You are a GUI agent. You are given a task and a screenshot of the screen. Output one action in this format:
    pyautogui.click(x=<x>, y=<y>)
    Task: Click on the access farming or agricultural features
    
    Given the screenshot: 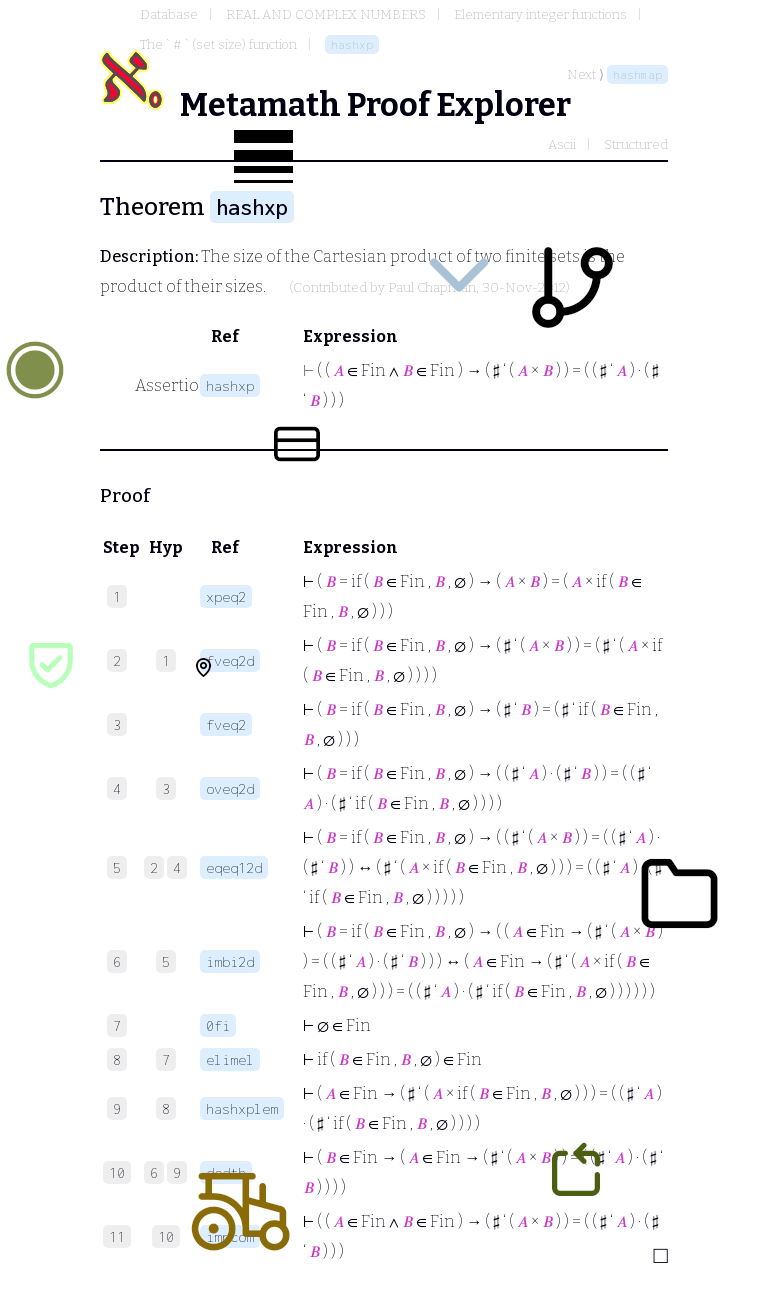 What is the action you would take?
    pyautogui.click(x=239, y=1210)
    